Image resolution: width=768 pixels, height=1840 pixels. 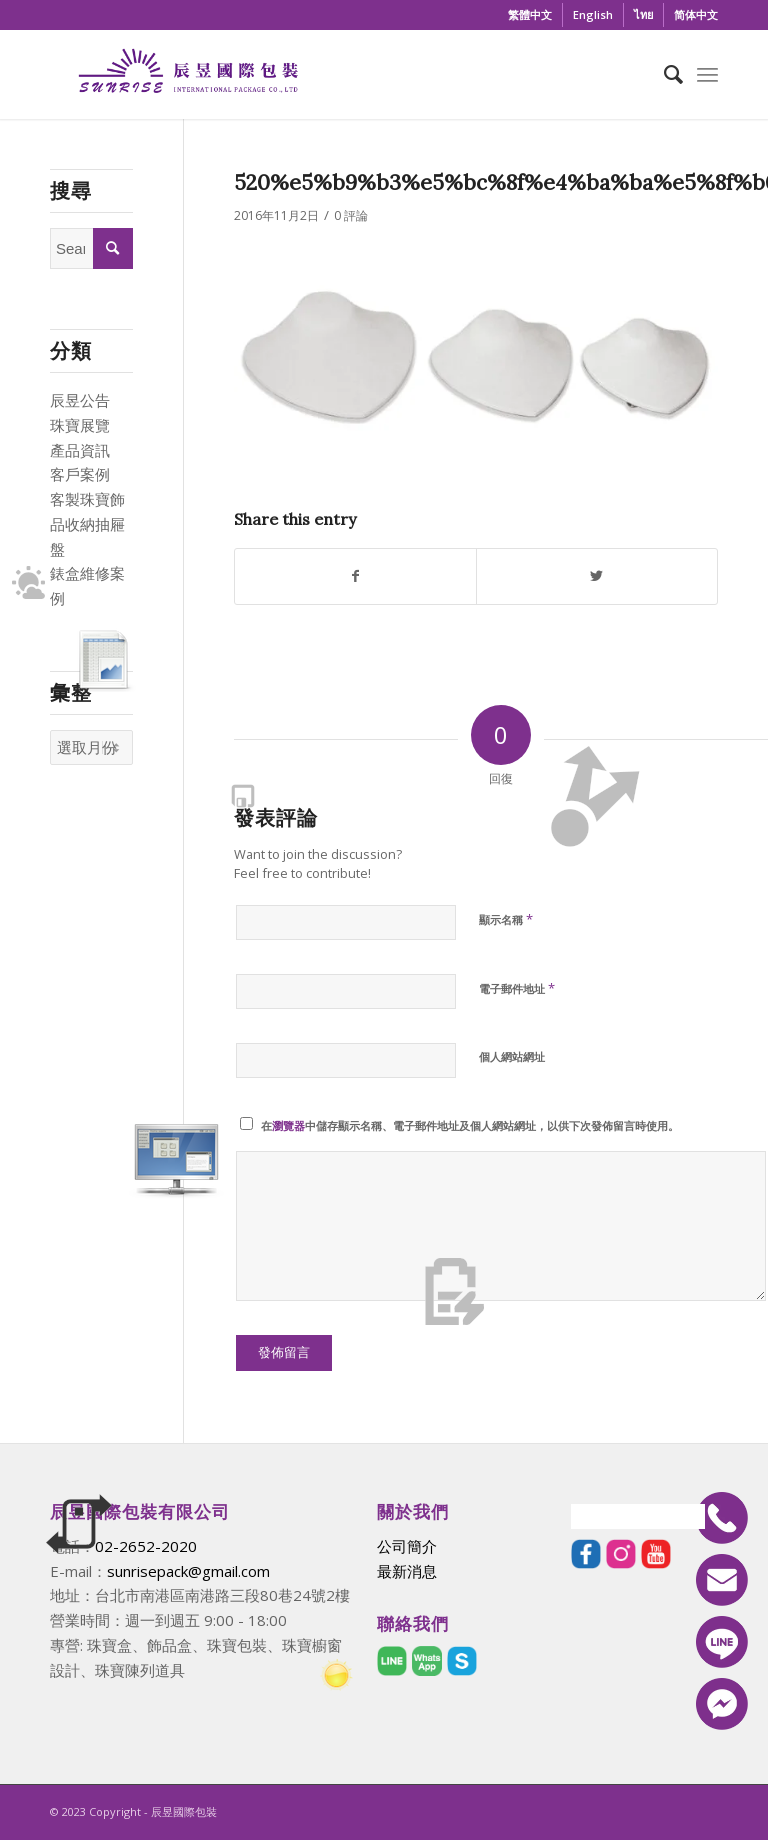 What do you see at coordinates (28, 582) in the screenshot?
I see `indicates partly cloudy weather conditions` at bounding box center [28, 582].